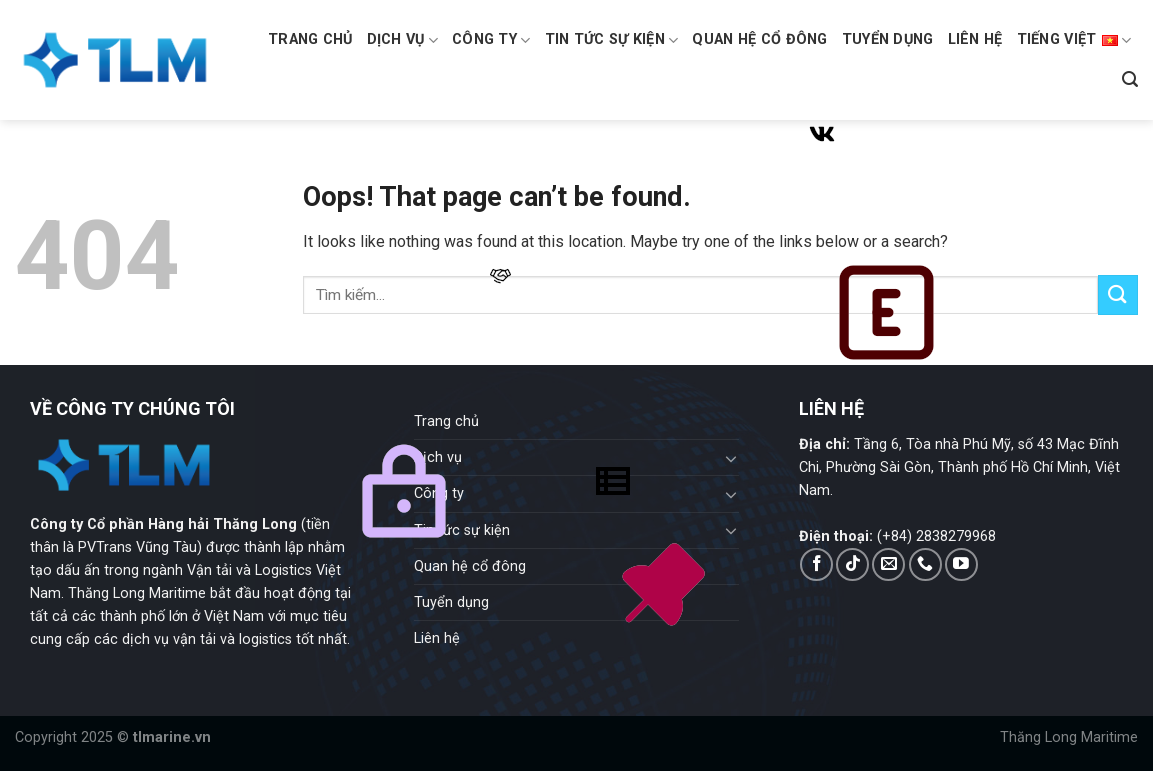 The width and height of the screenshot is (1153, 771). Describe the element at coordinates (500, 275) in the screenshot. I see `indicates a partnership or collaboration feature` at that location.